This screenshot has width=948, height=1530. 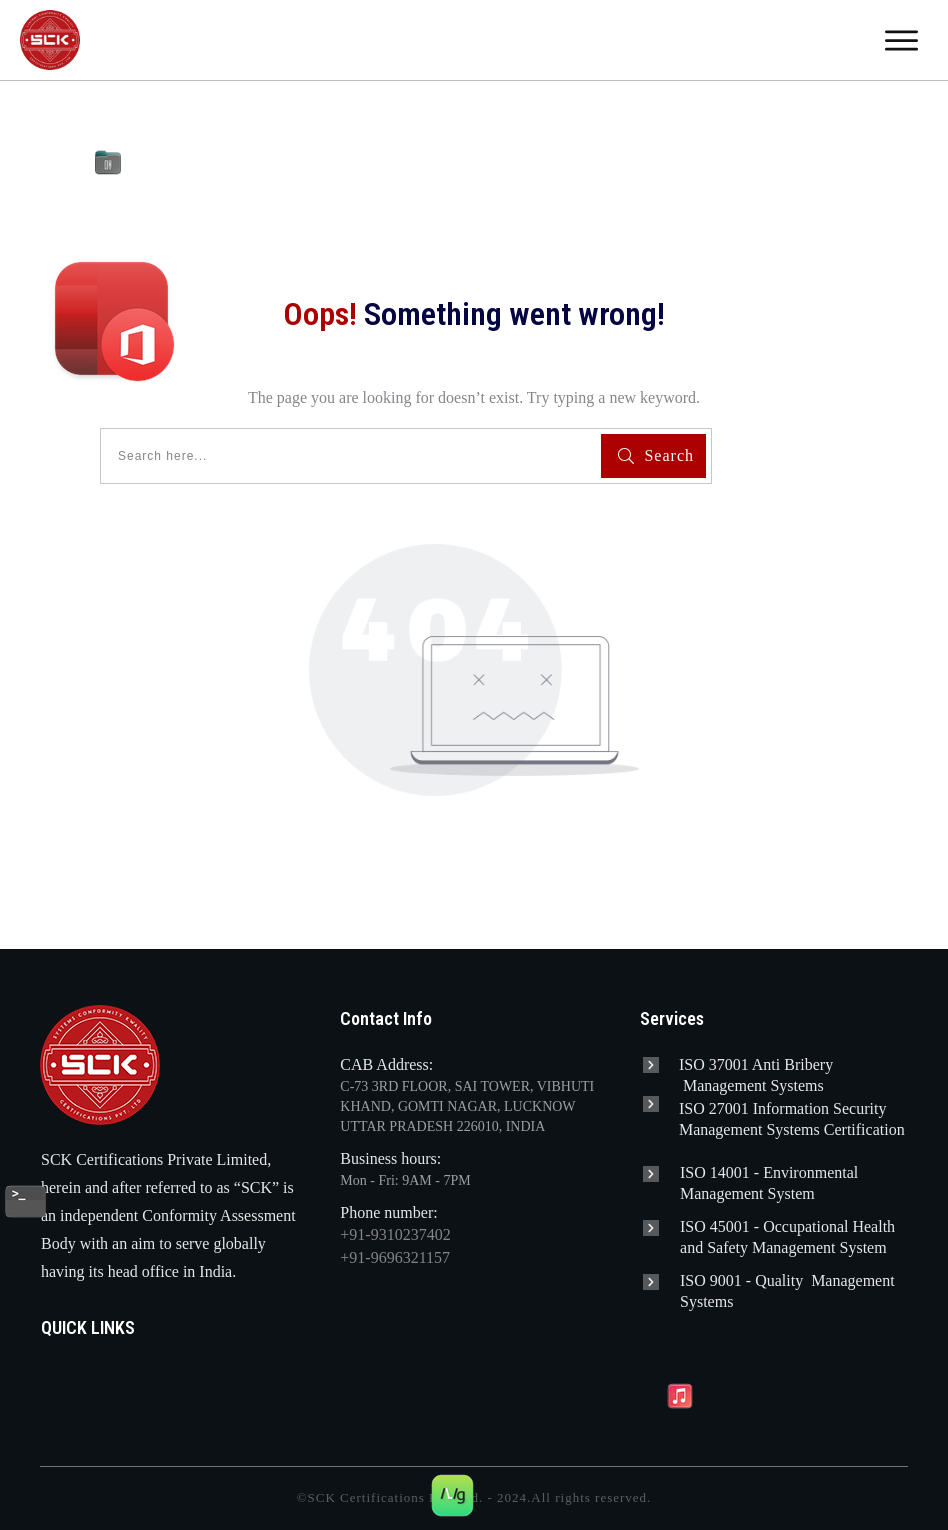 I want to click on access your templates folder, so click(x=108, y=162).